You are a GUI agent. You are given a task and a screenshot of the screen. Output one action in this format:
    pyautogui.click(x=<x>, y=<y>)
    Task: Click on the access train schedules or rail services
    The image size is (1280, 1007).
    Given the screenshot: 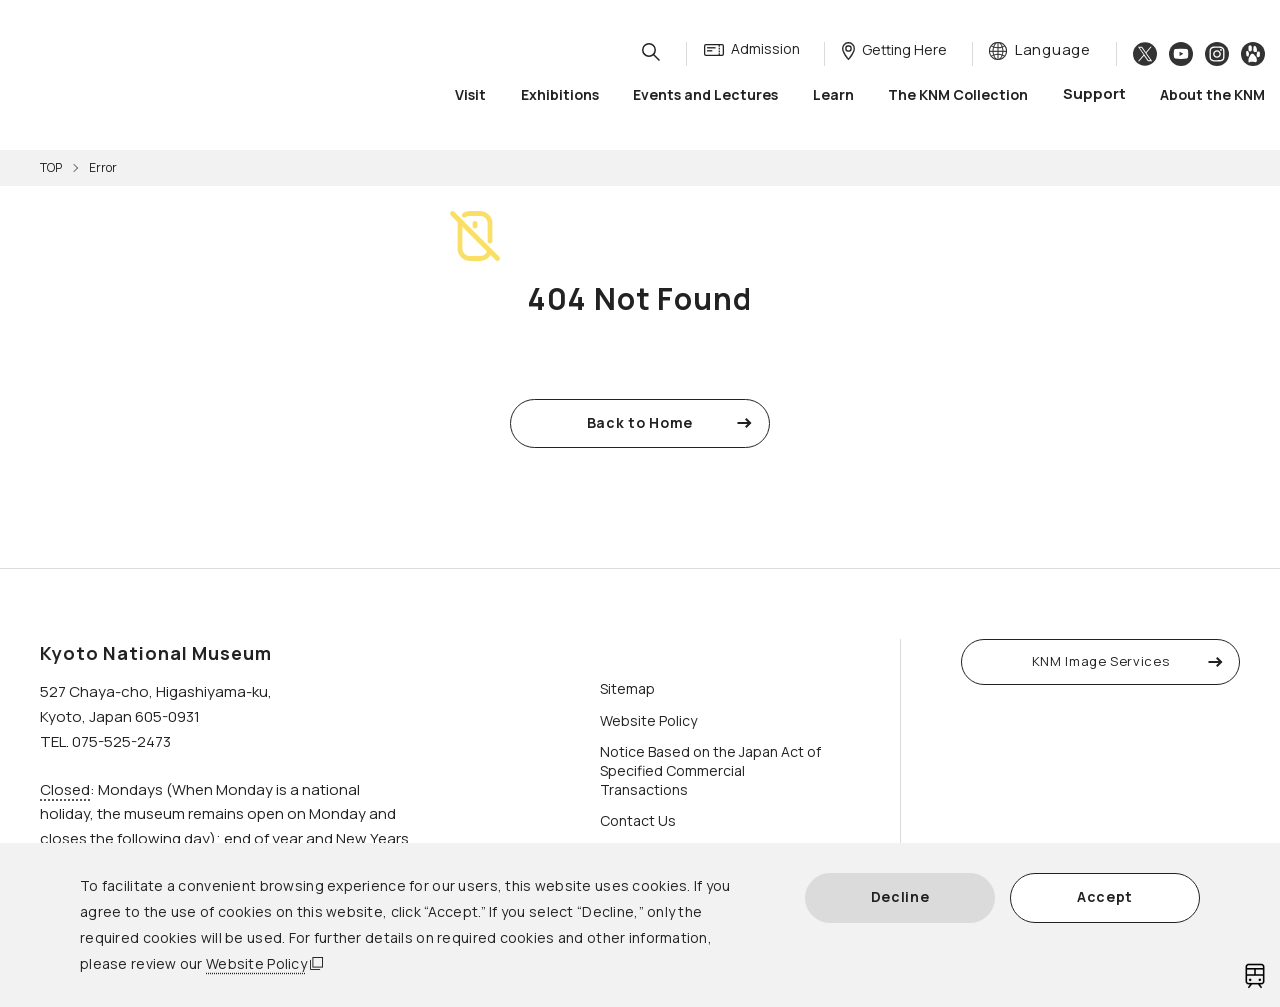 What is the action you would take?
    pyautogui.click(x=1255, y=975)
    